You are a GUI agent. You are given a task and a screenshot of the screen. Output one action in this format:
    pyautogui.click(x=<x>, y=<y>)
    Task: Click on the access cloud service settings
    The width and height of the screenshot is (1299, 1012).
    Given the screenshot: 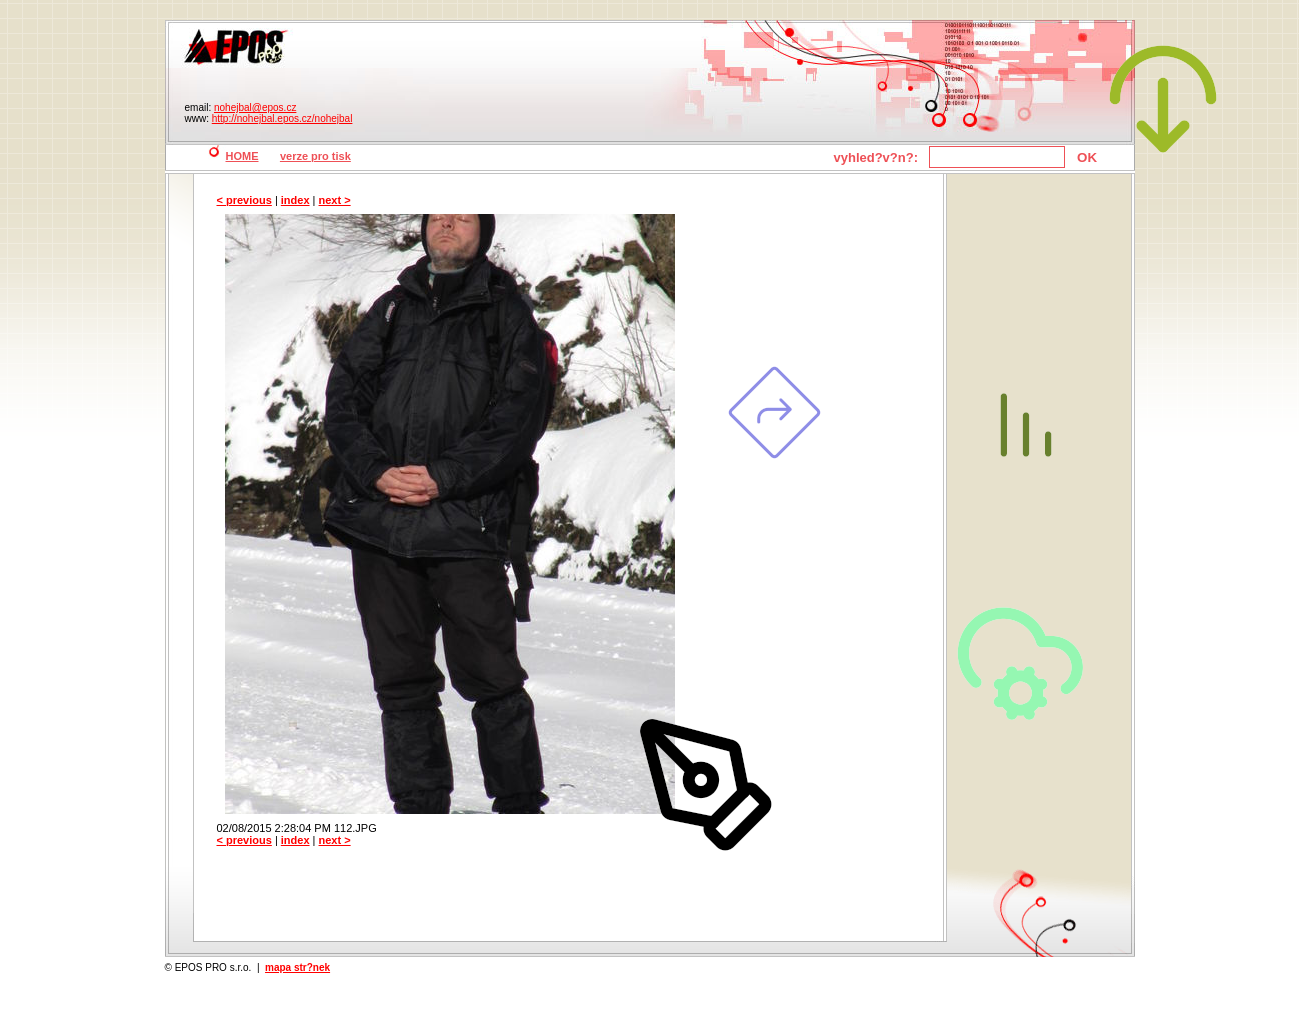 What is the action you would take?
    pyautogui.click(x=1020, y=664)
    